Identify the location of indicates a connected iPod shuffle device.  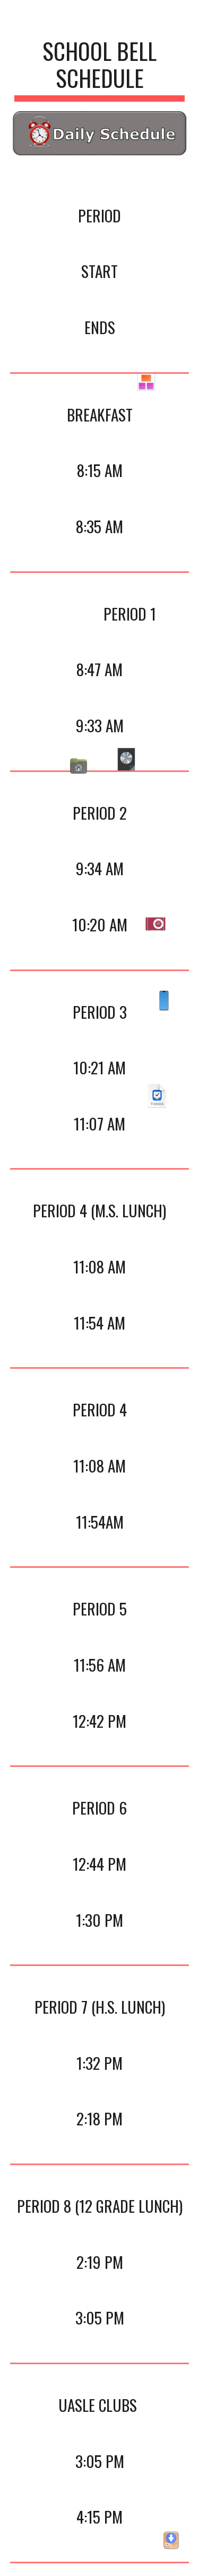
(155, 920).